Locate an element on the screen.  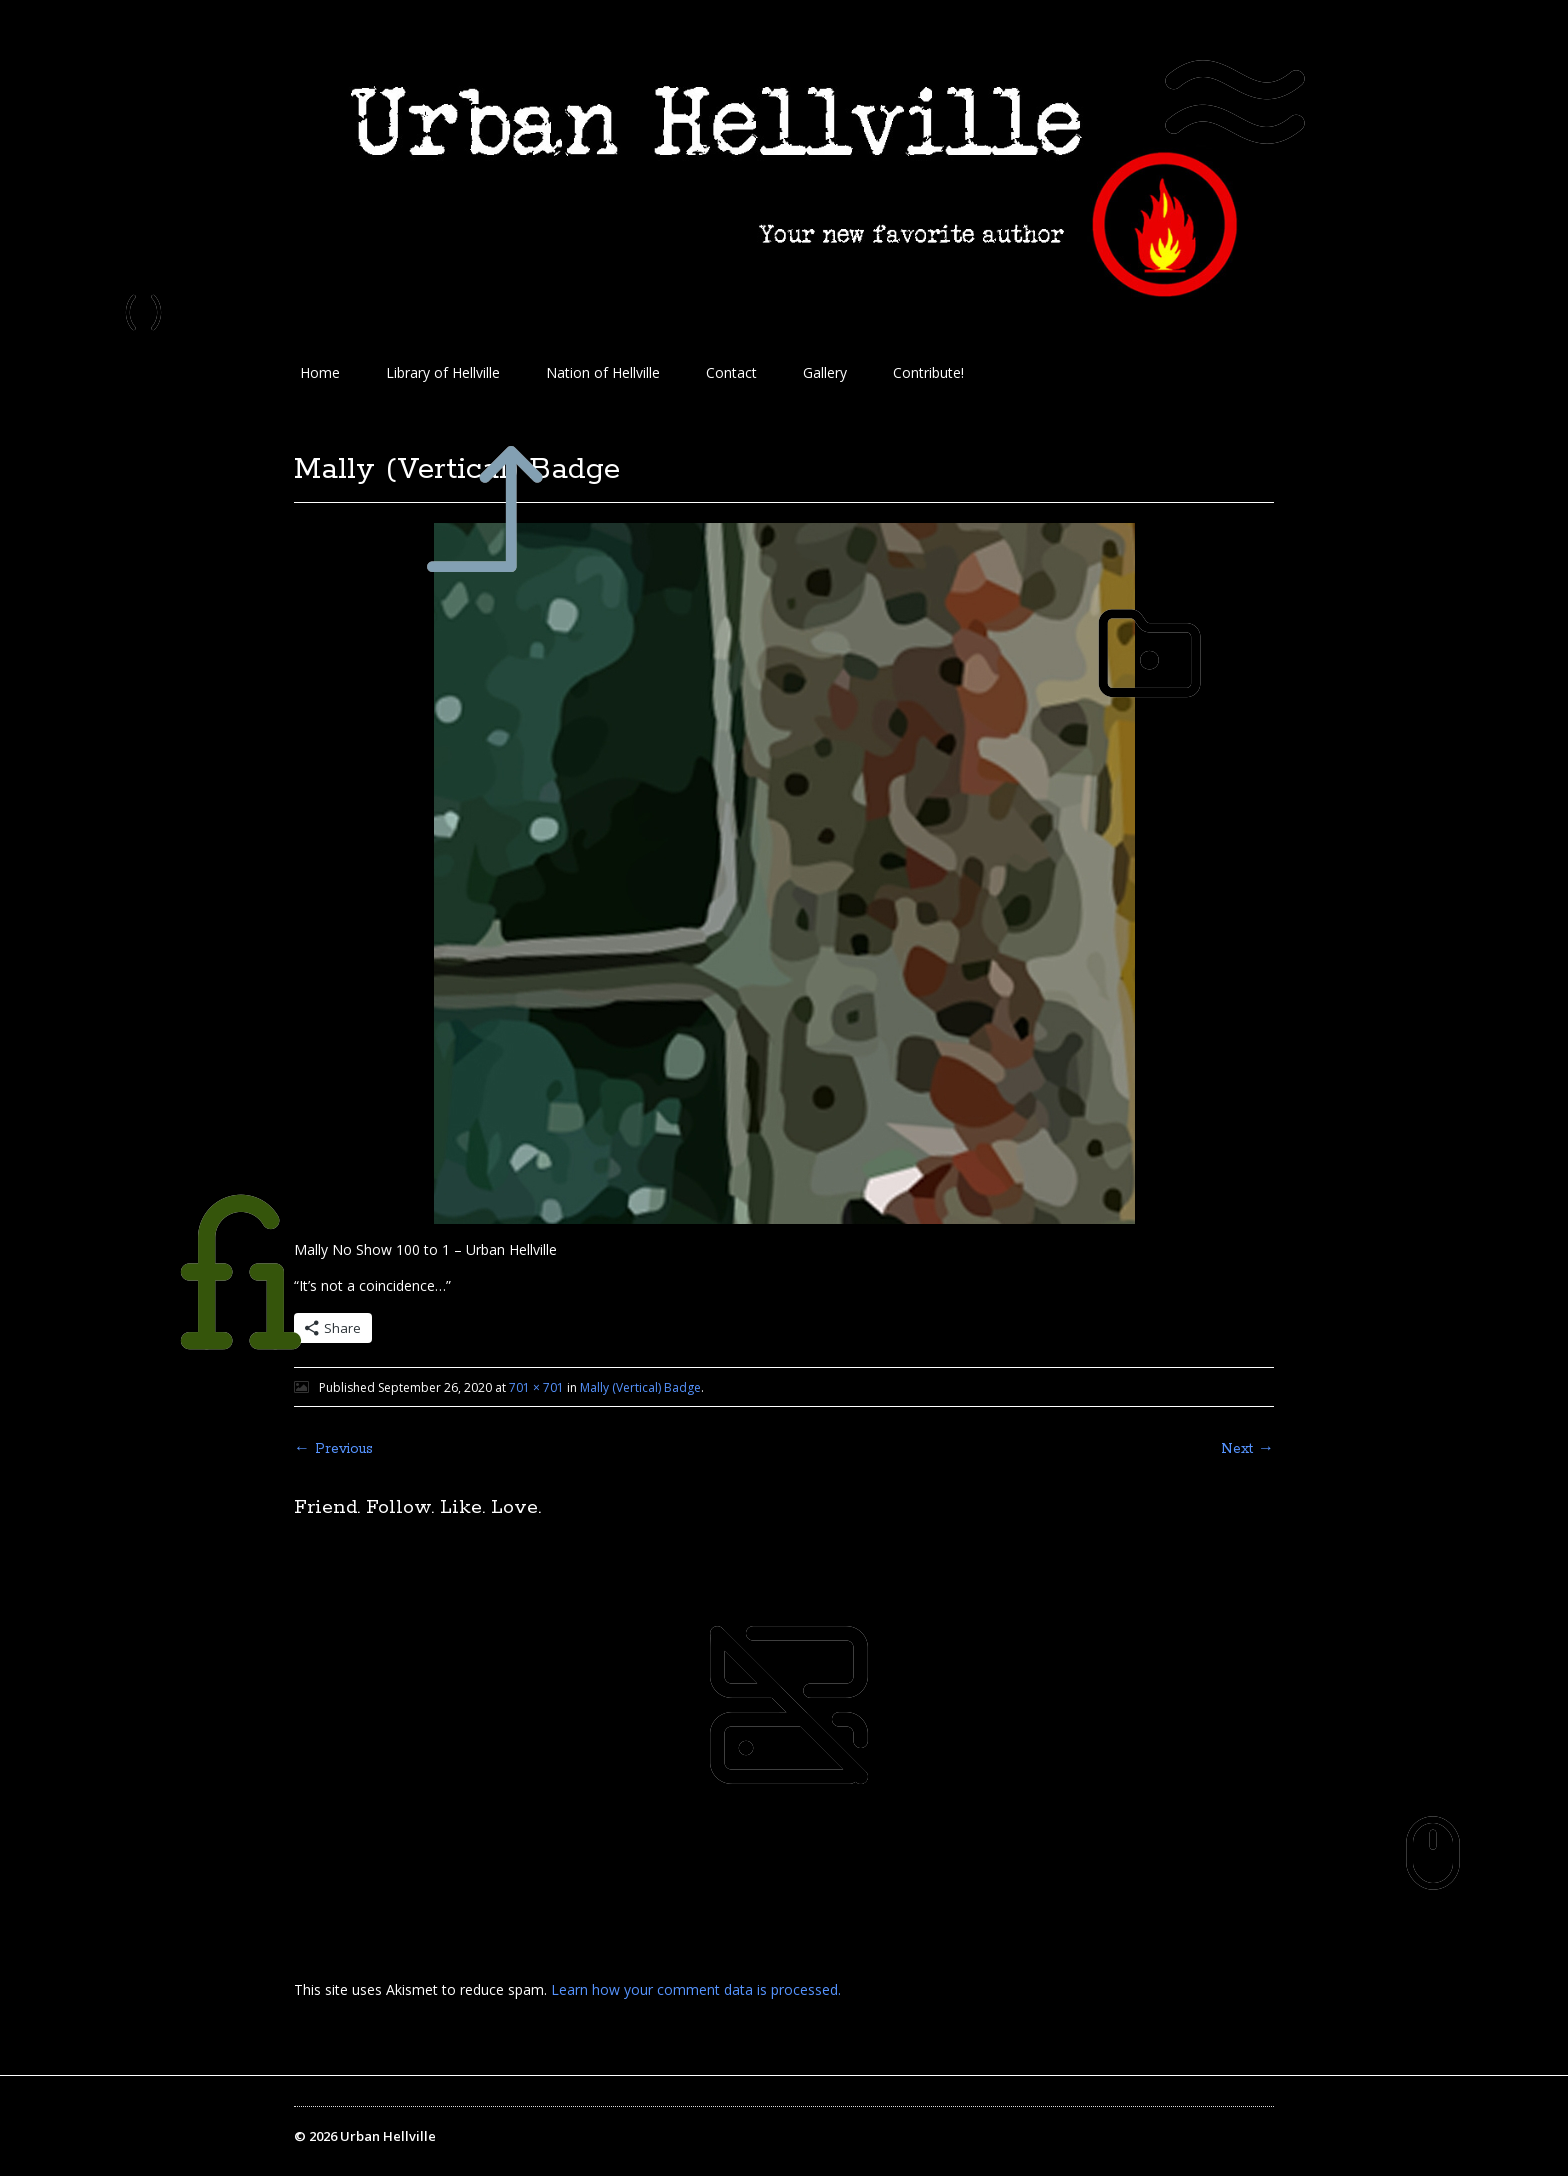
server is offline or unavailable is located at coordinates (789, 1705).